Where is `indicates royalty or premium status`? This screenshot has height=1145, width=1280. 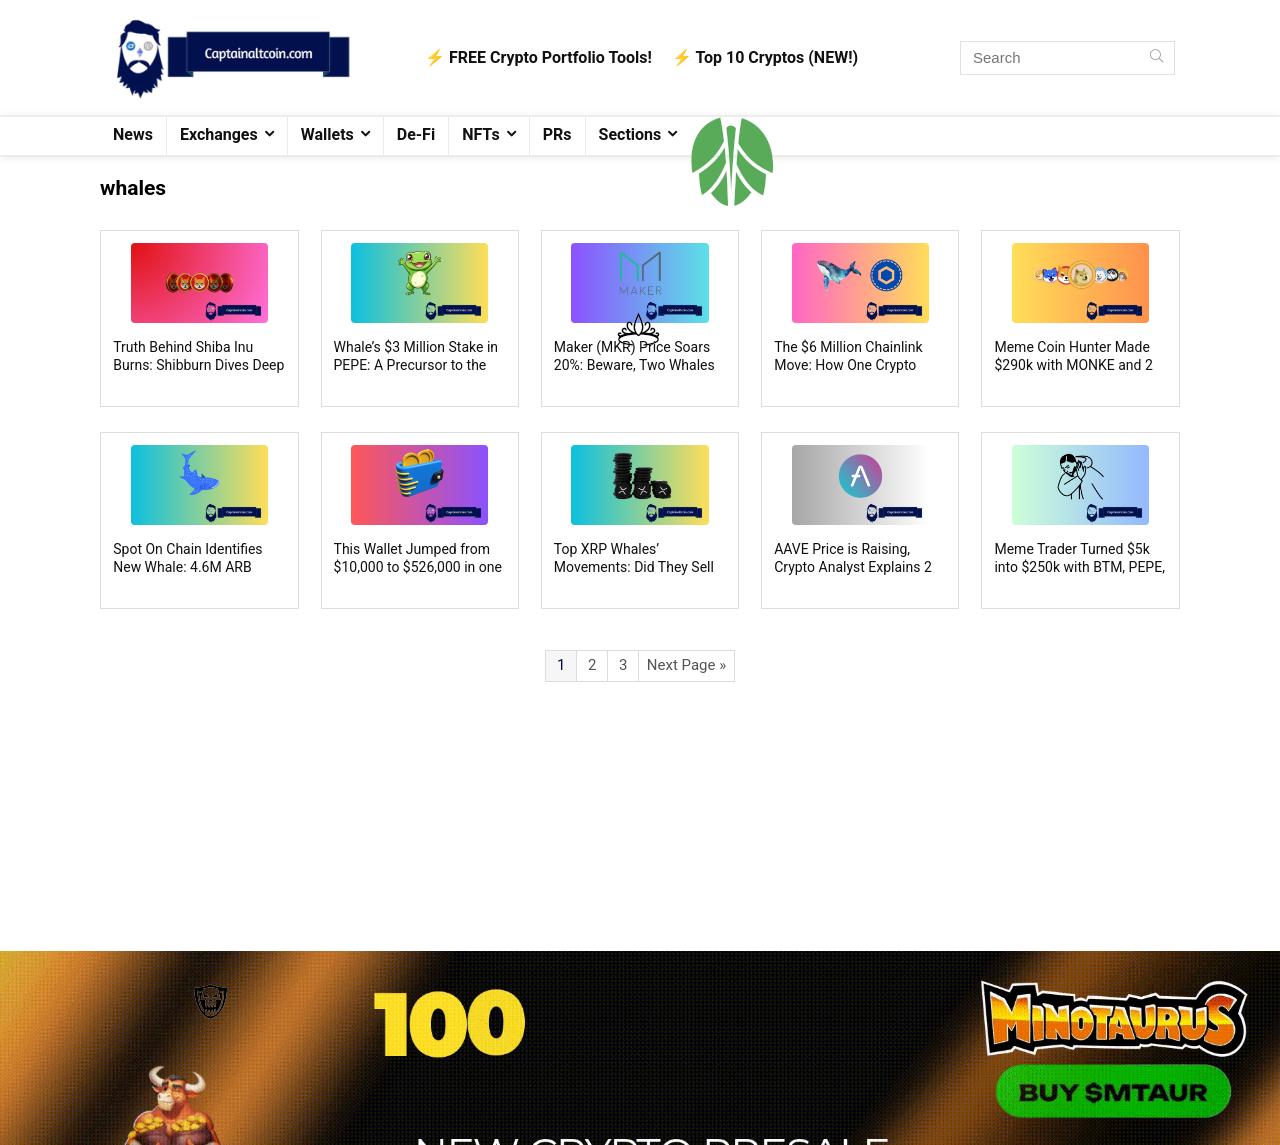
indicates royalty or premium status is located at coordinates (638, 332).